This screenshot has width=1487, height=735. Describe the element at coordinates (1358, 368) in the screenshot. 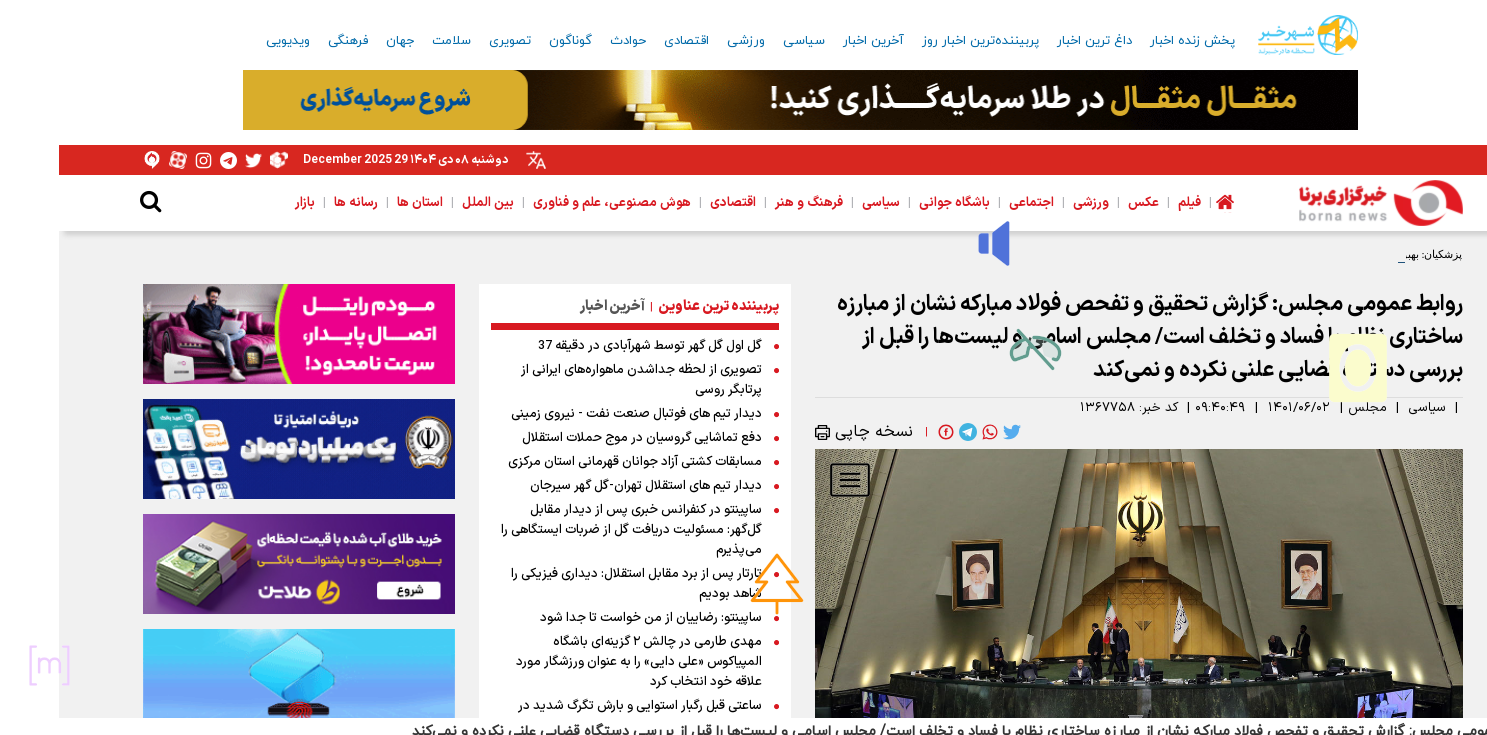

I see `indicates zero or no items` at that location.